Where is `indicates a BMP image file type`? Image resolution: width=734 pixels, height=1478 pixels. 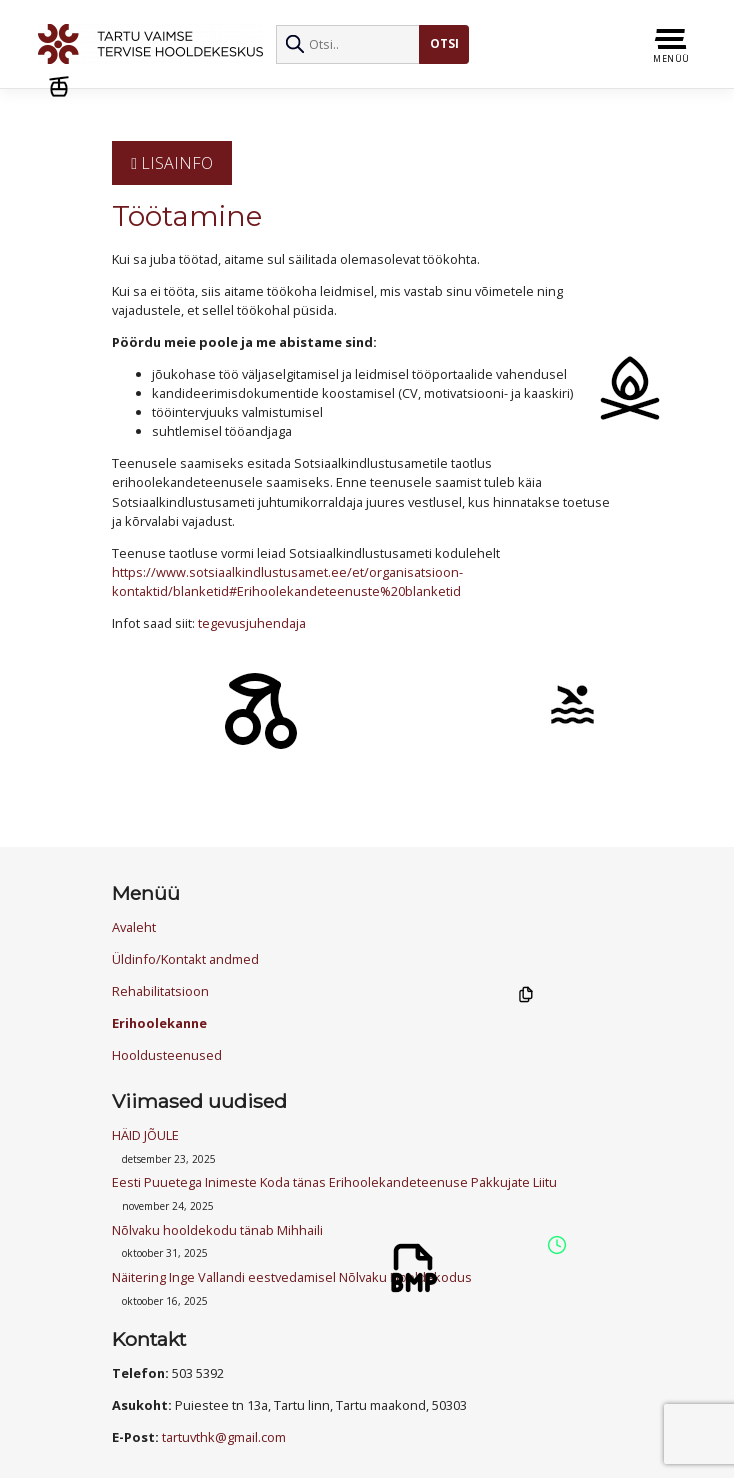
indicates a BMP image file type is located at coordinates (413, 1268).